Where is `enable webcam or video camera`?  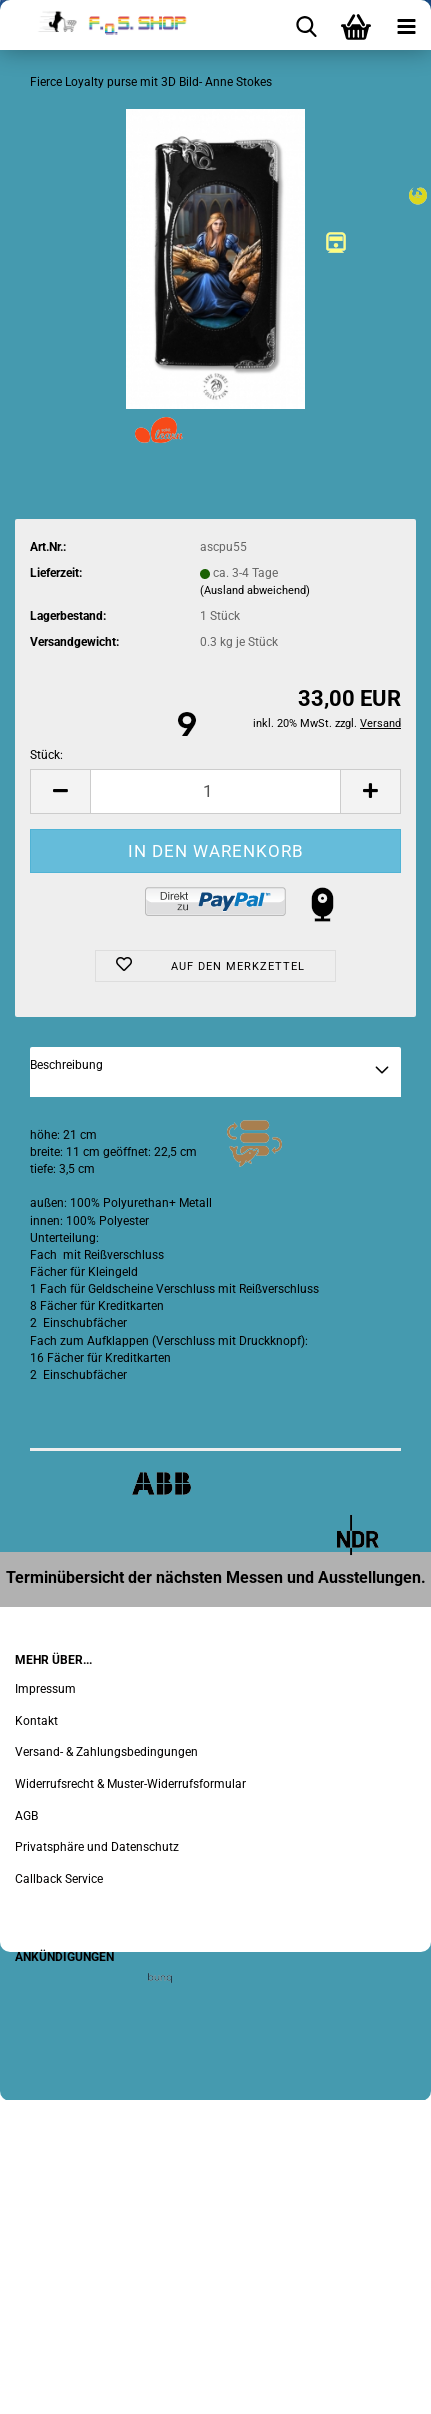 enable webcam or video camera is located at coordinates (322, 904).